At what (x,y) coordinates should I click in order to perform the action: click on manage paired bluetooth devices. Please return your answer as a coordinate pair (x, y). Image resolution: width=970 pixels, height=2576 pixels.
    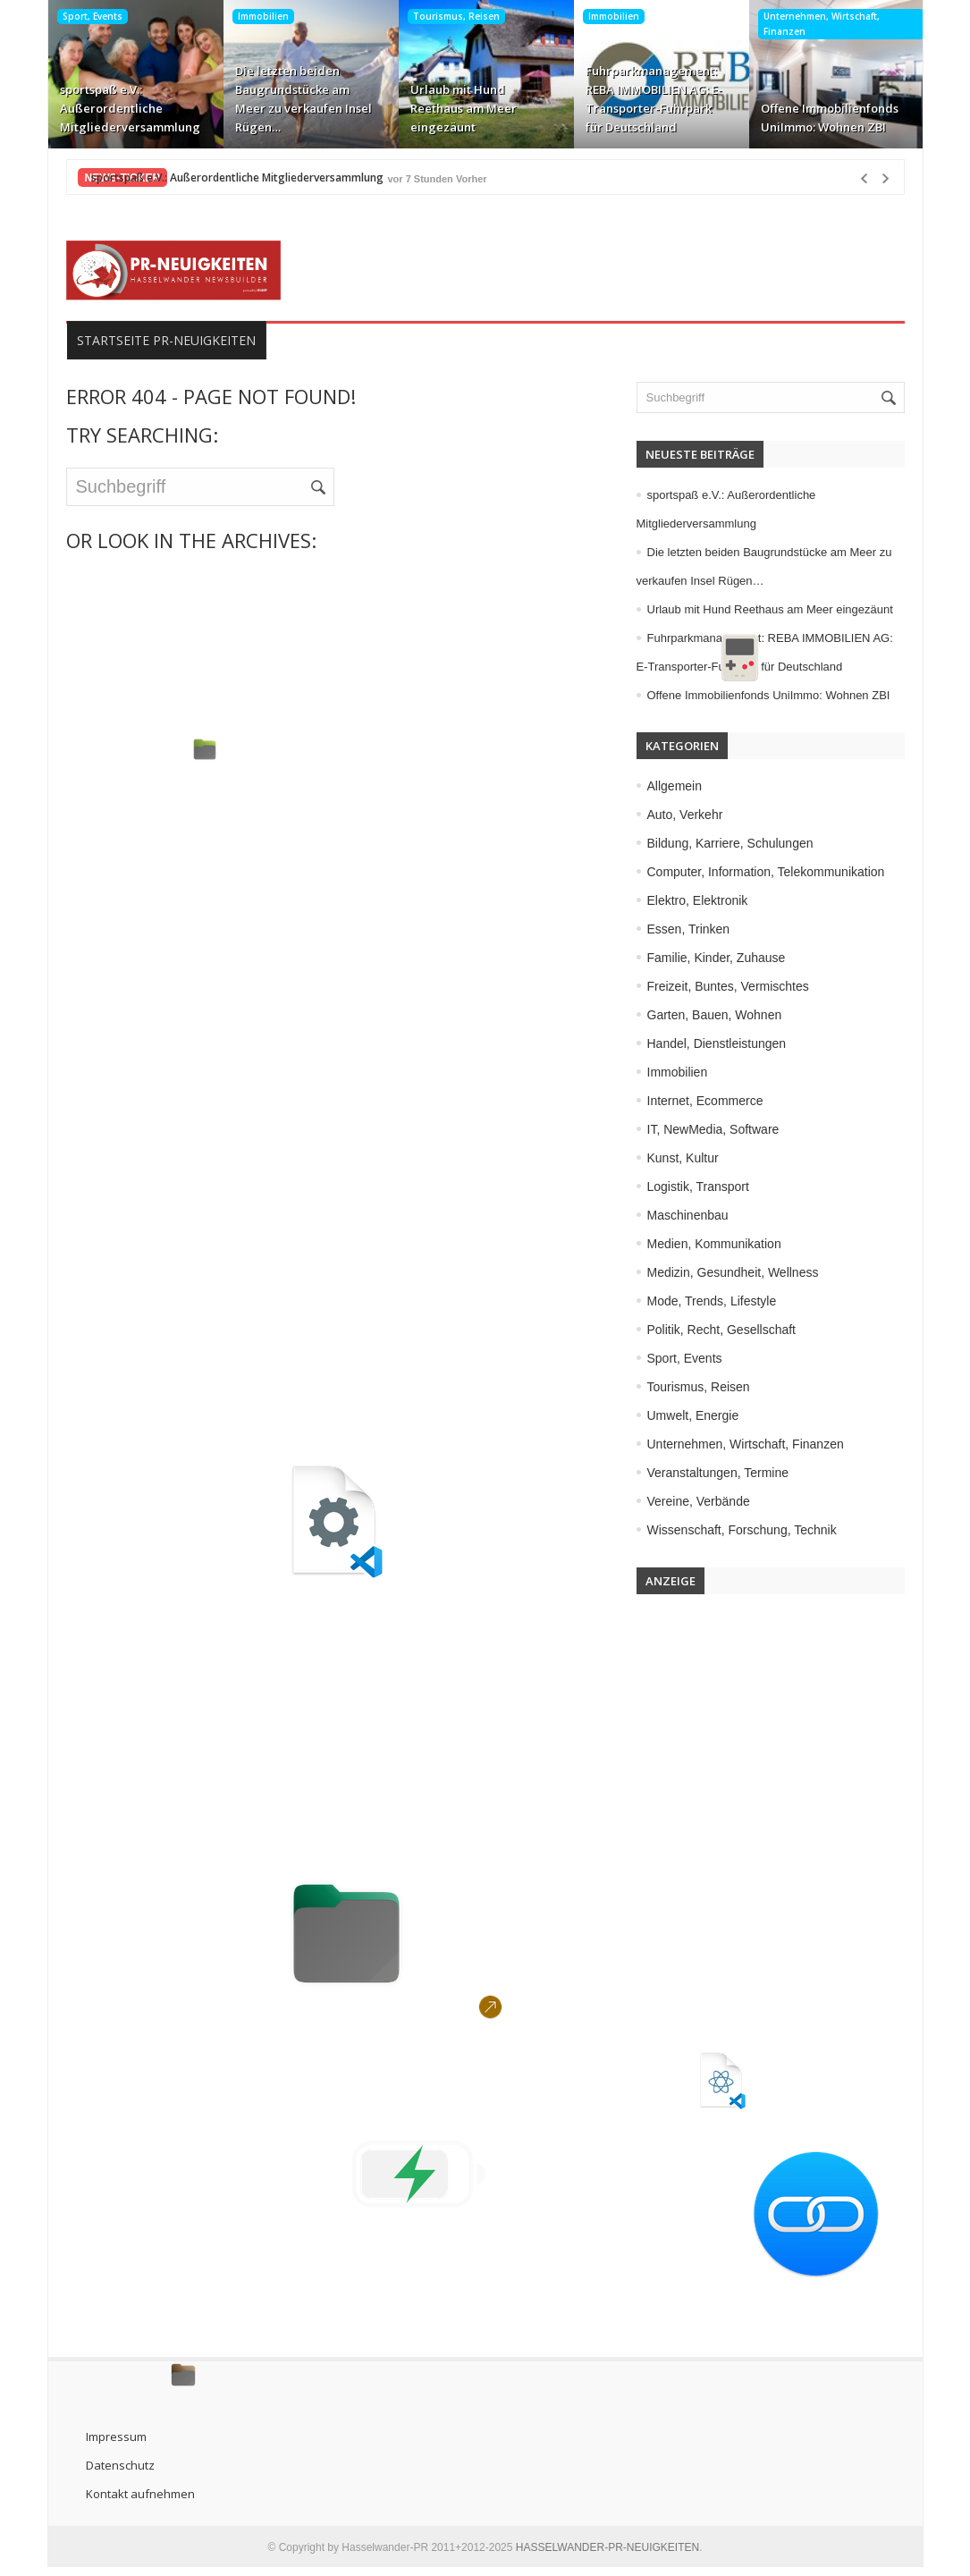
    Looking at the image, I should click on (815, 2214).